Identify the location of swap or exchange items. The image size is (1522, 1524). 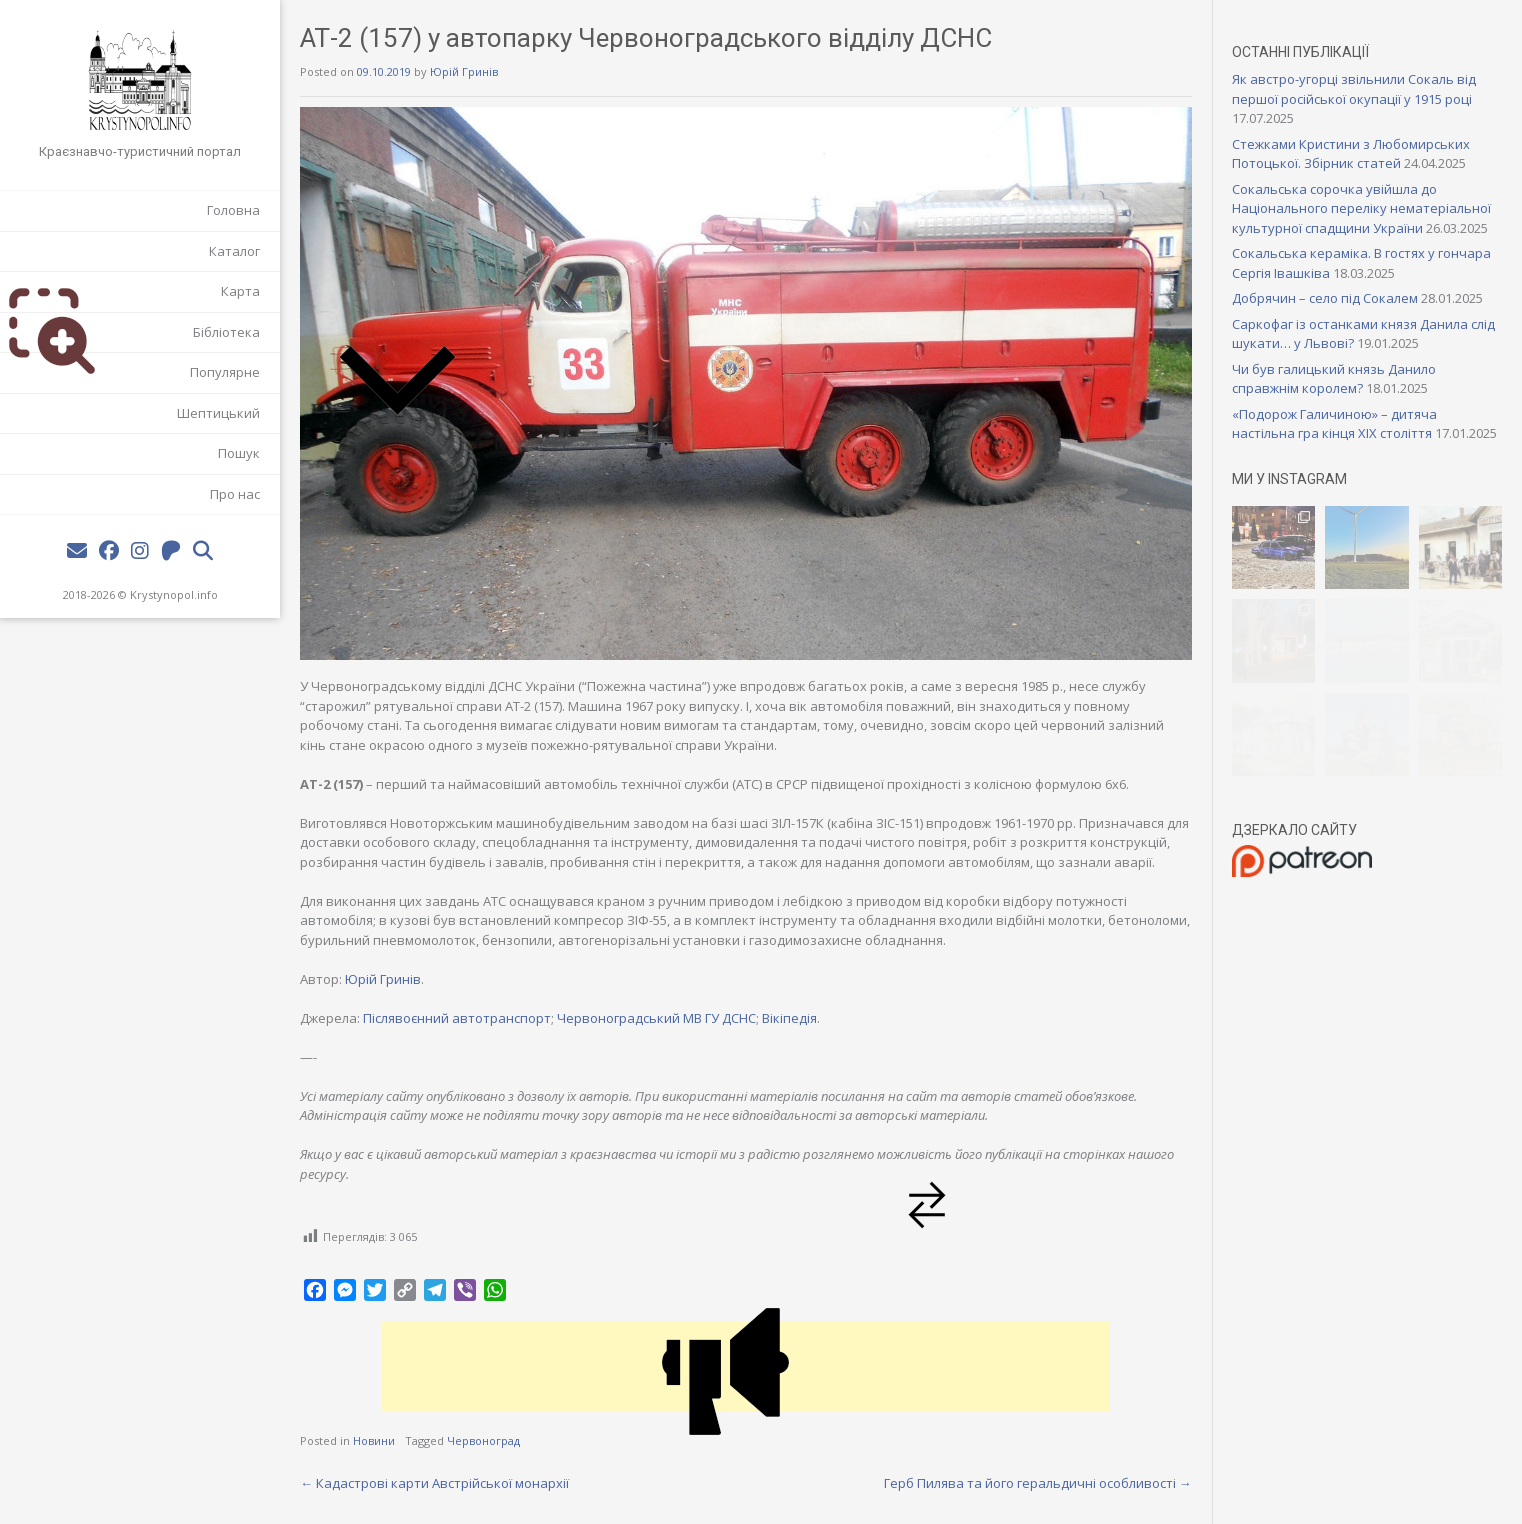
(927, 1205).